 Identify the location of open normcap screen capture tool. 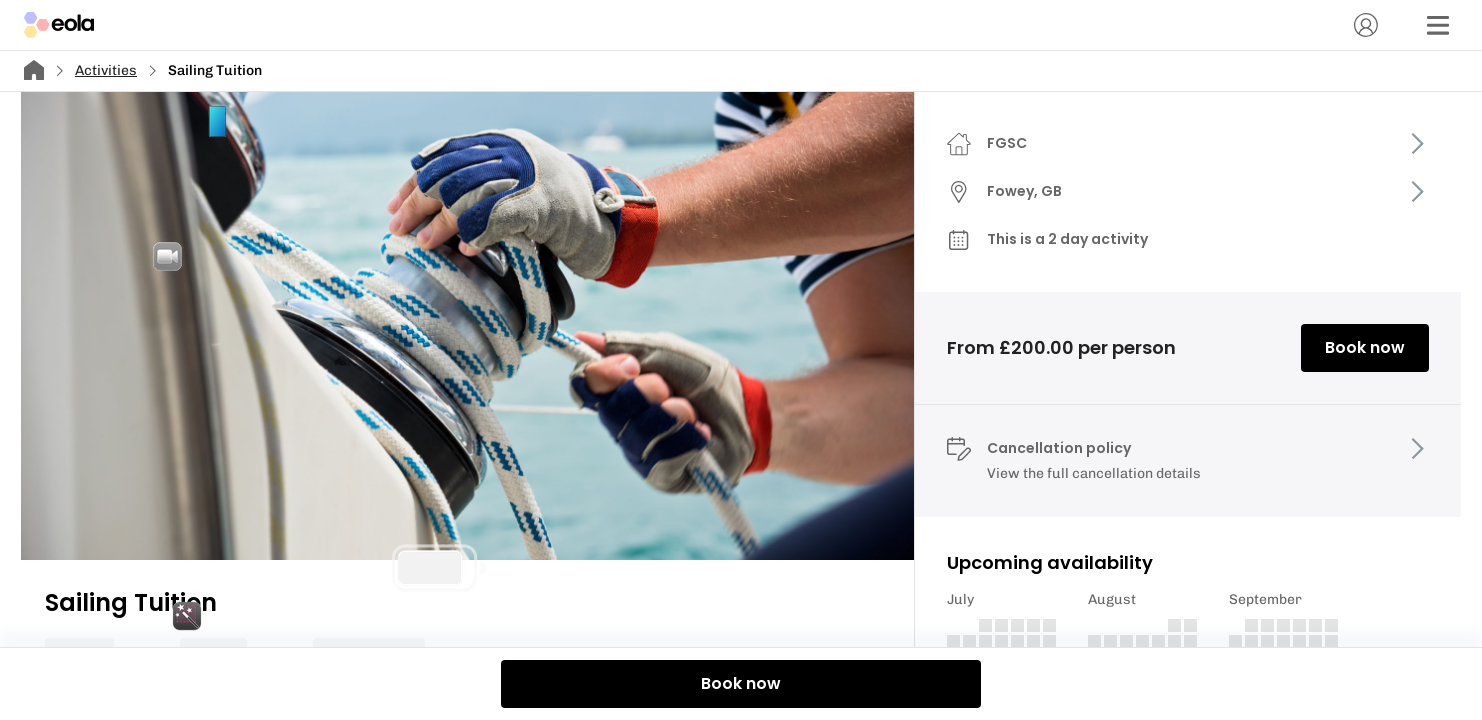
(187, 616).